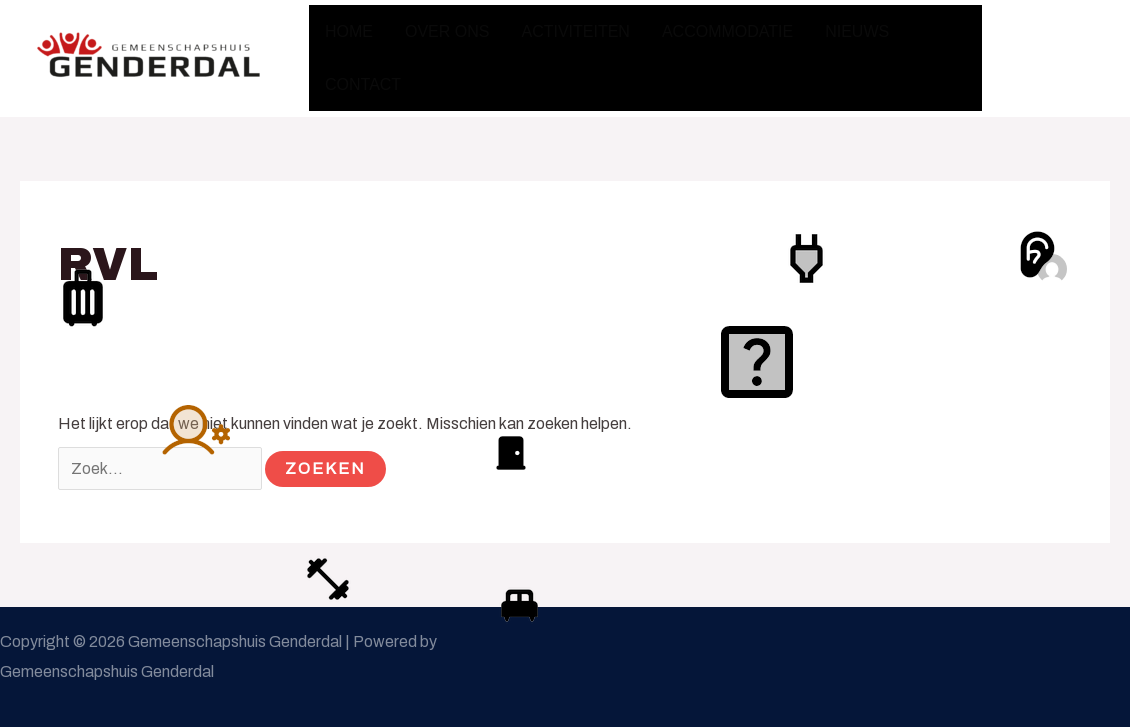 This screenshot has height=727, width=1130. Describe the element at coordinates (806, 258) in the screenshot. I see `indicates device is charging or connected to power` at that location.